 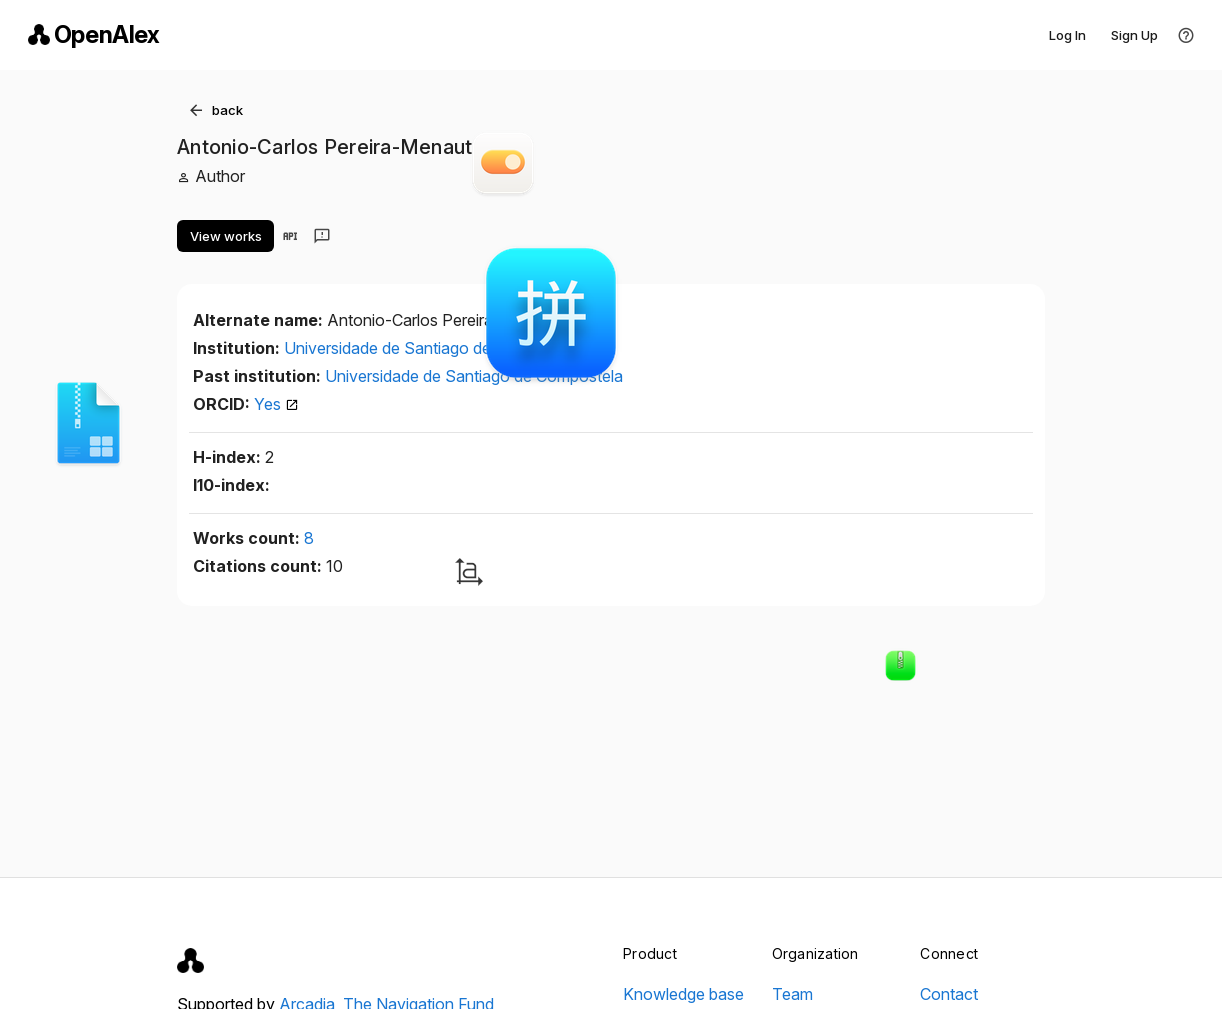 I want to click on windows imaging format archive file, so click(x=88, y=424).